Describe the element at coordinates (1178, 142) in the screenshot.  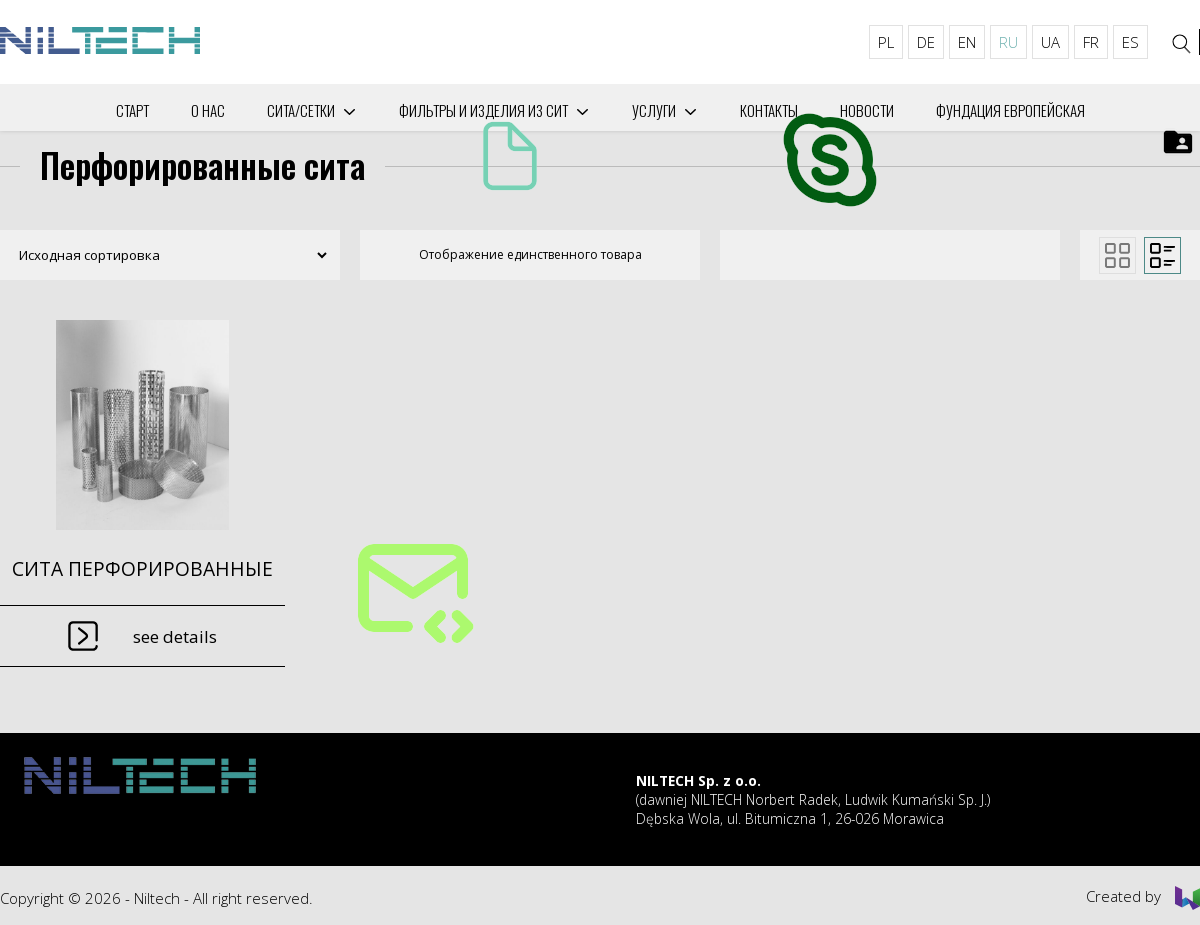
I see `open a shared folder` at that location.